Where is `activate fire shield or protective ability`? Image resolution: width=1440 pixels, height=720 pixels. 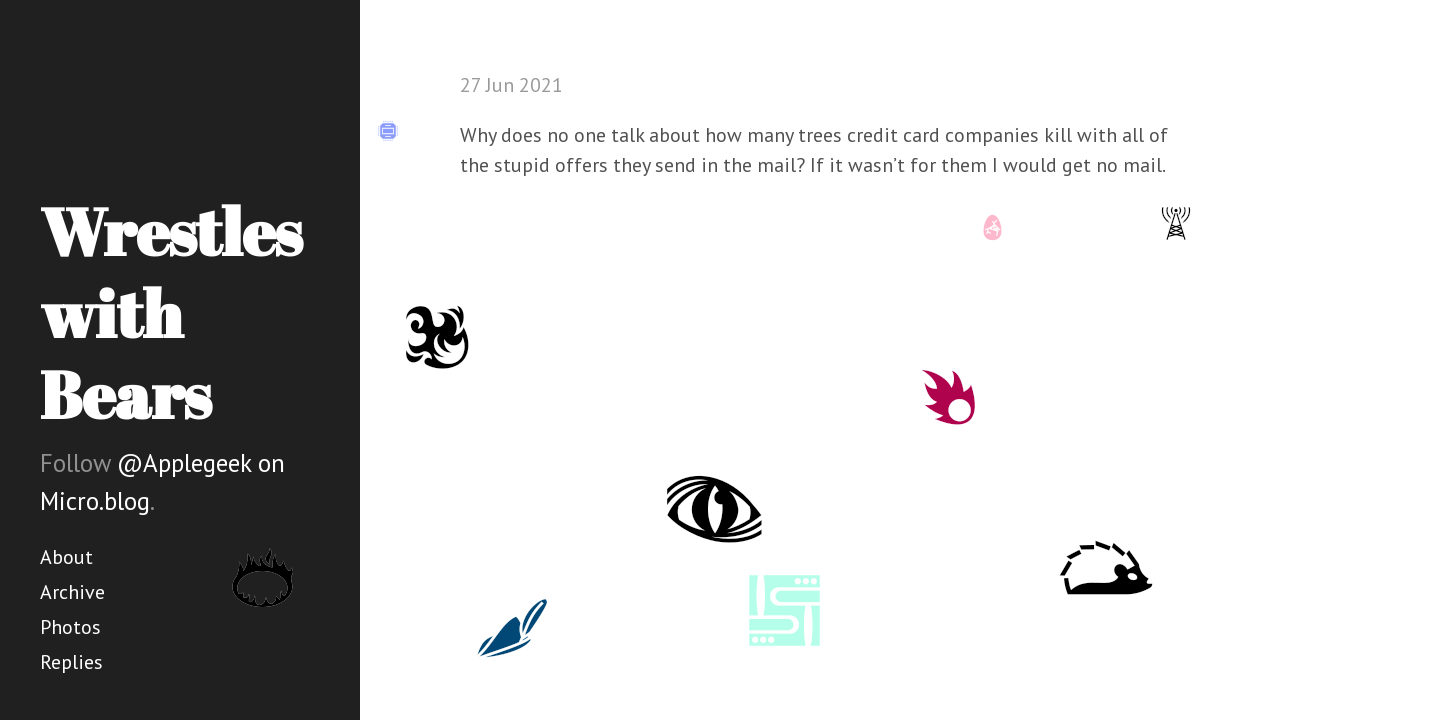
activate fire shield or protective ability is located at coordinates (262, 578).